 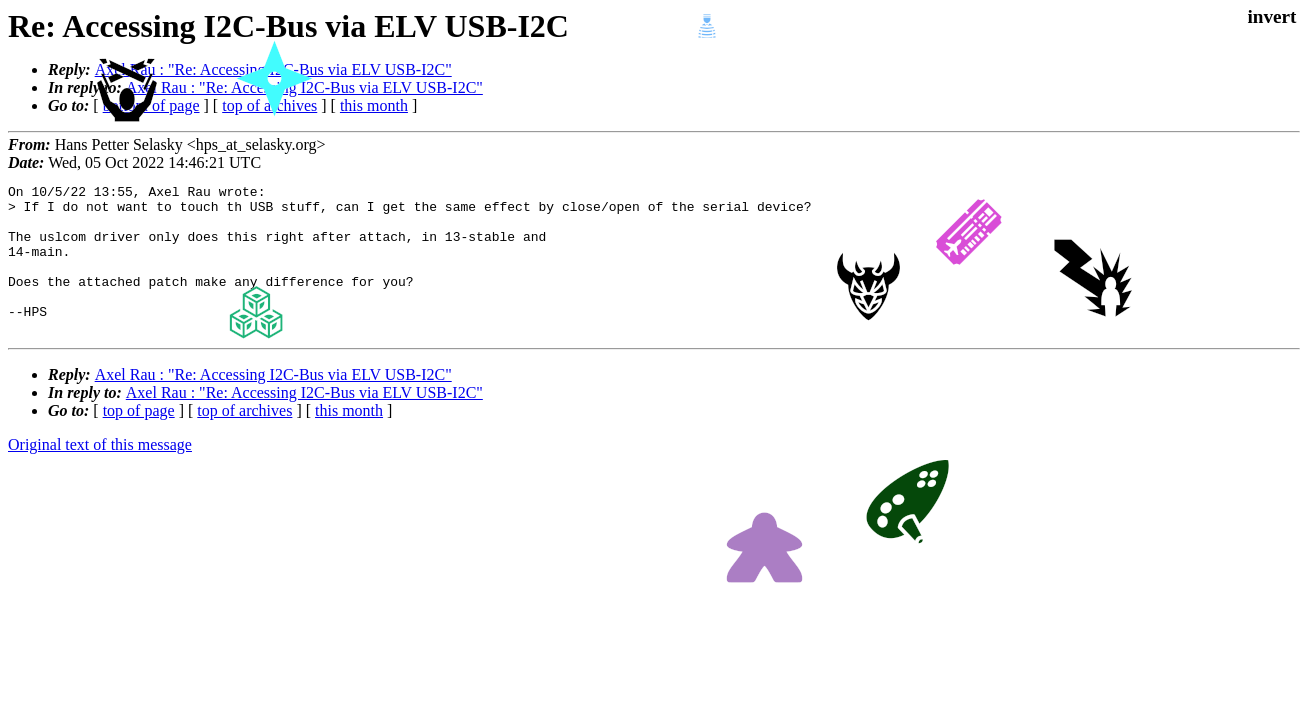 What do you see at coordinates (256, 312) in the screenshot?
I see `access 3D modeling or building tools` at bounding box center [256, 312].